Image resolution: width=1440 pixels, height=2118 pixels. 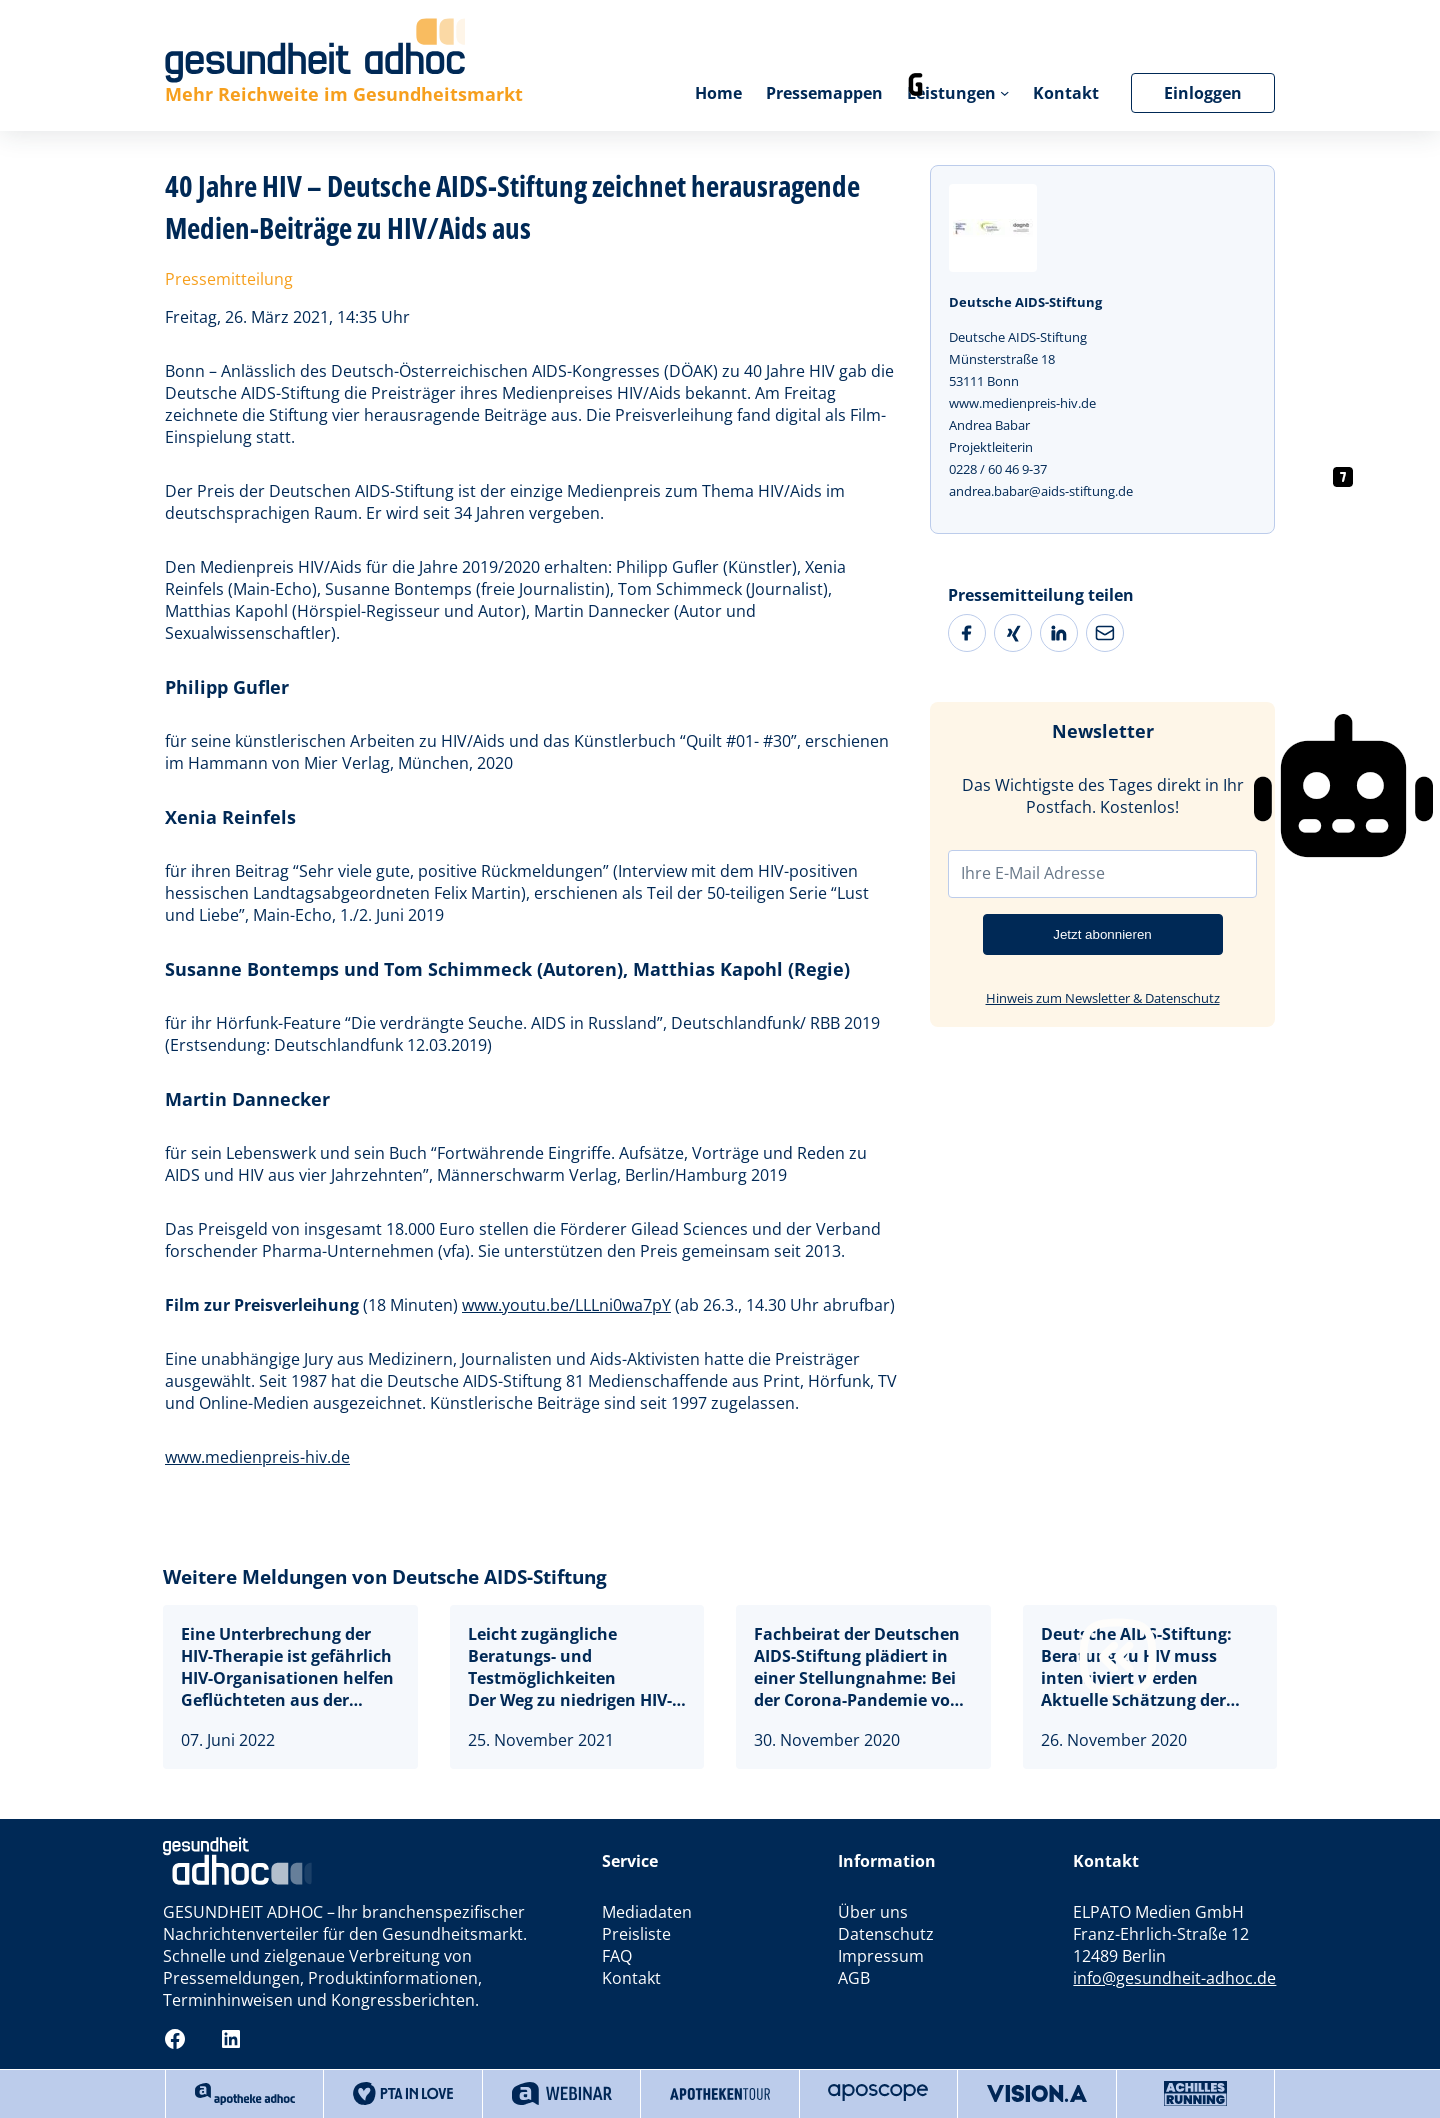 I want to click on access AI assistant or chatbot features, so click(x=1343, y=794).